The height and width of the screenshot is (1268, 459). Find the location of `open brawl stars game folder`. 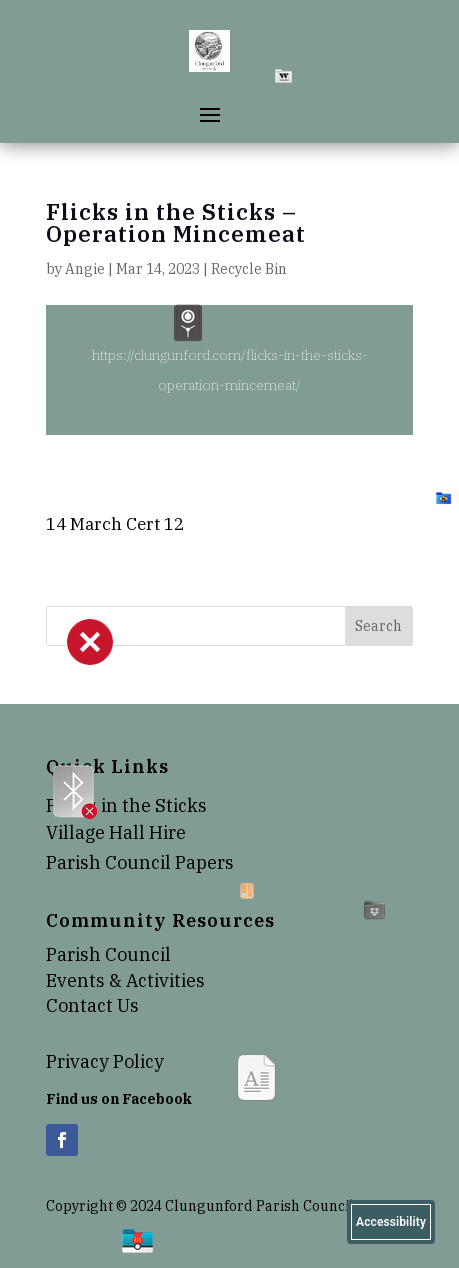

open brawl stars game folder is located at coordinates (443, 498).